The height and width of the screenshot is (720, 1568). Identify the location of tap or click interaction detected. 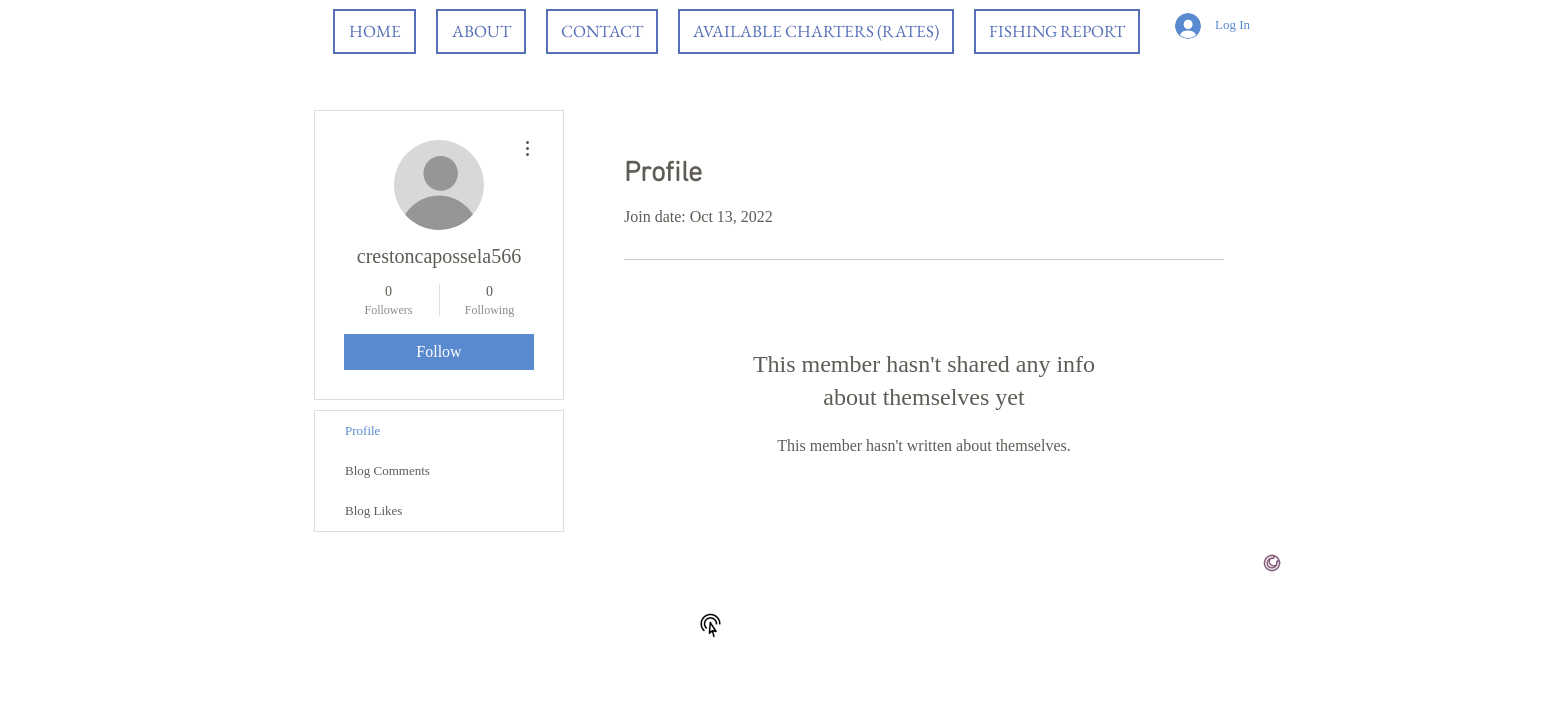
(710, 625).